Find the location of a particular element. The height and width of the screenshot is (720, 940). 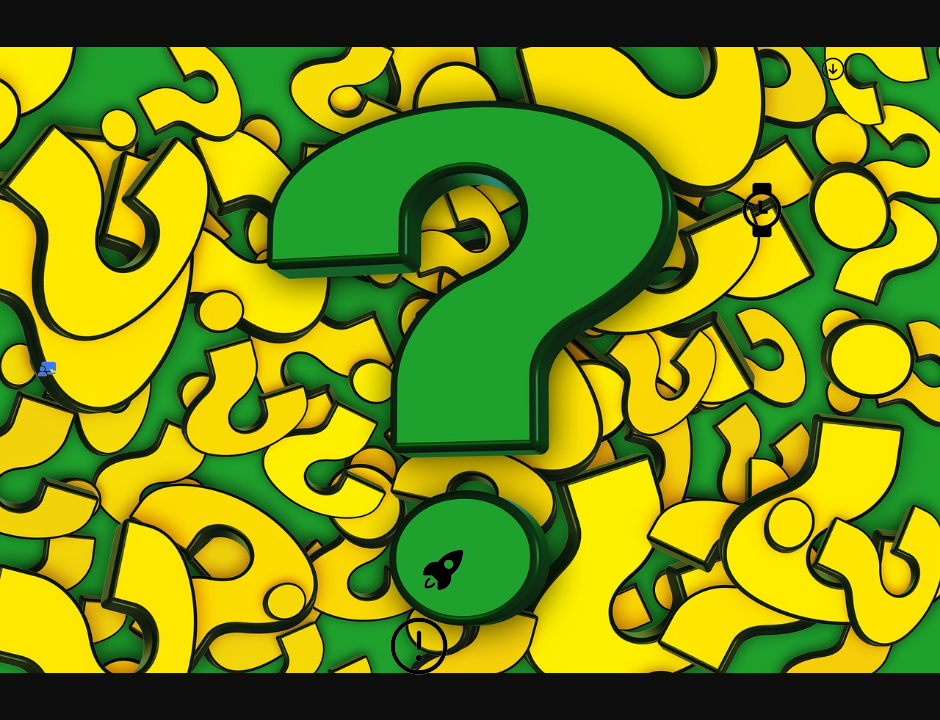

indicates a warning or caution state is located at coordinates (419, 646).